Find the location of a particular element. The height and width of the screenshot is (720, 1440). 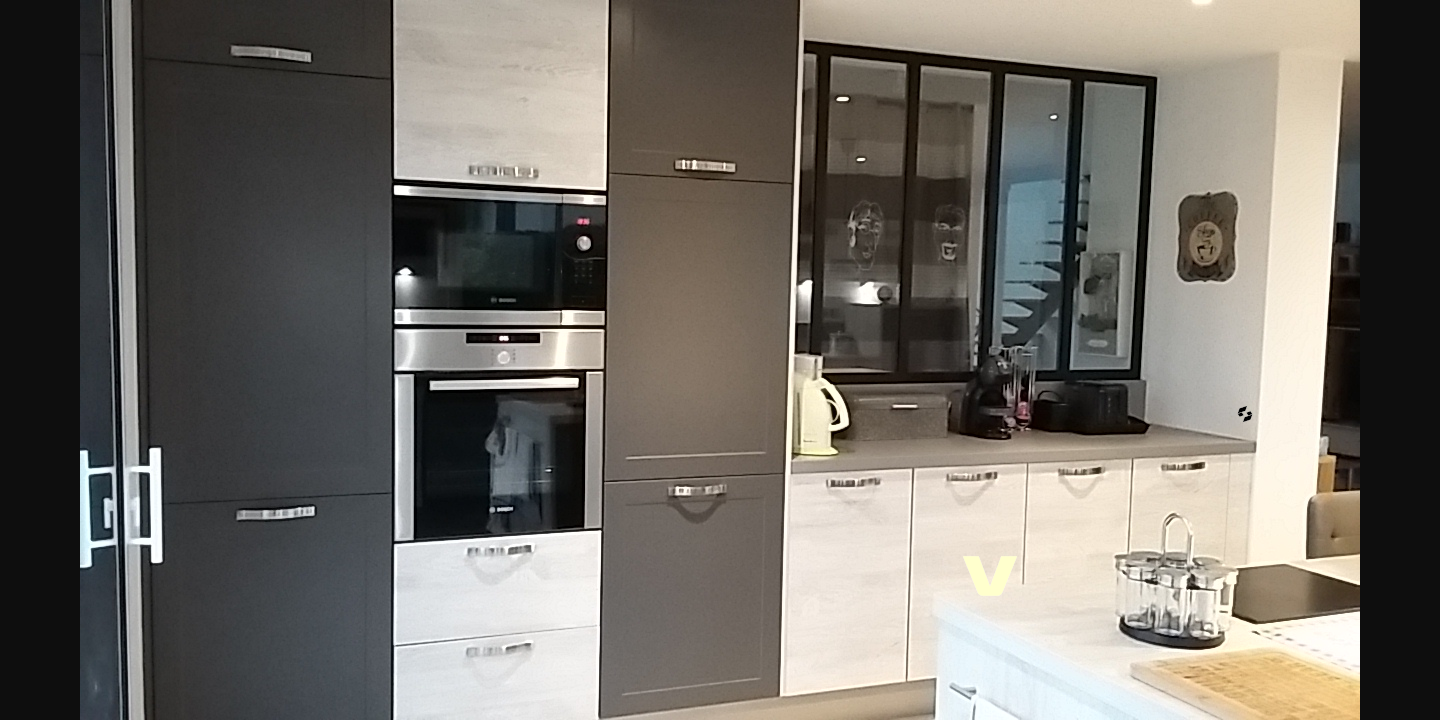

ServBay application logo is located at coordinates (1245, 414).